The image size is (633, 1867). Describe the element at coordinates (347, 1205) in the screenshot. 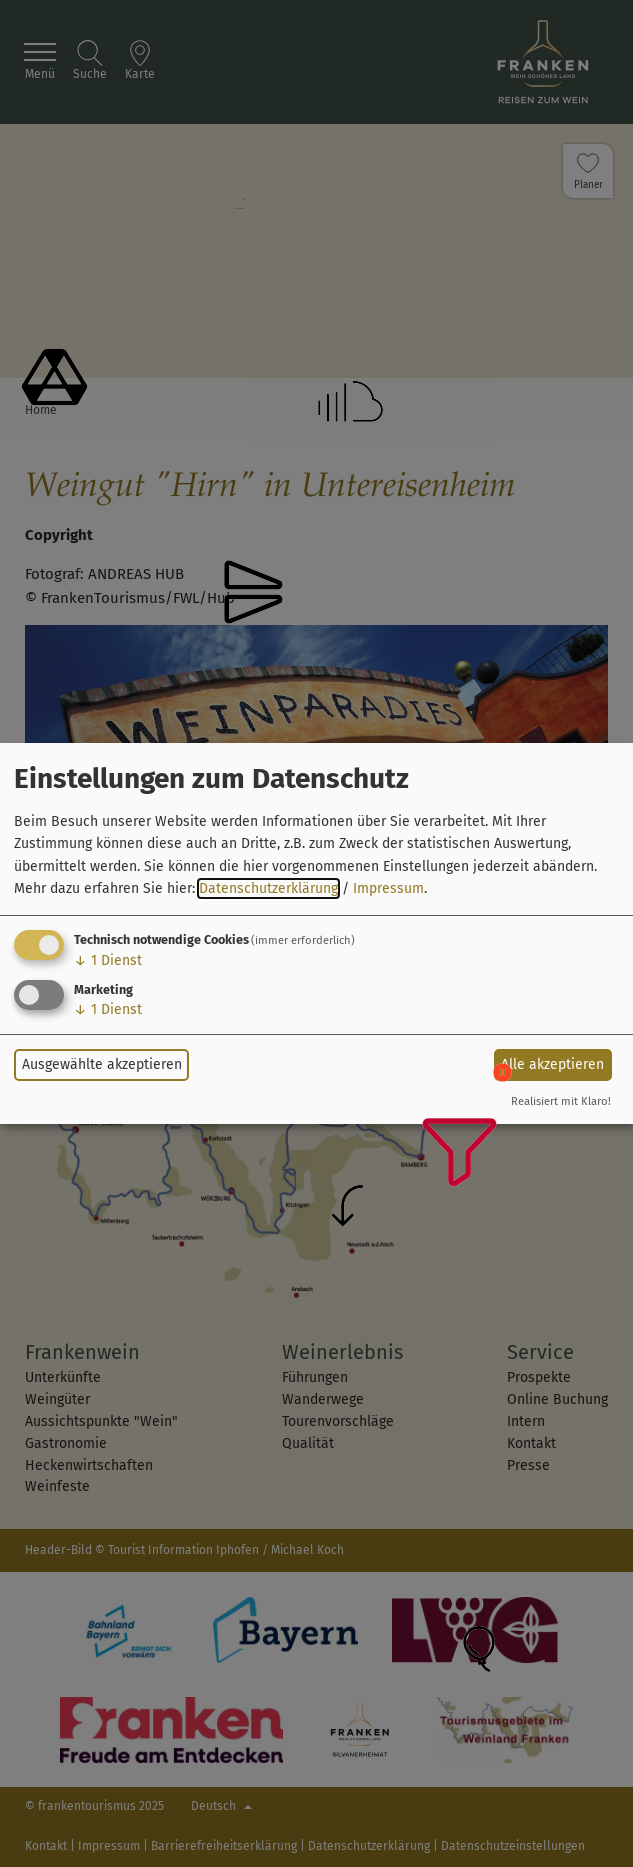

I see `go back and down in navigation` at that location.